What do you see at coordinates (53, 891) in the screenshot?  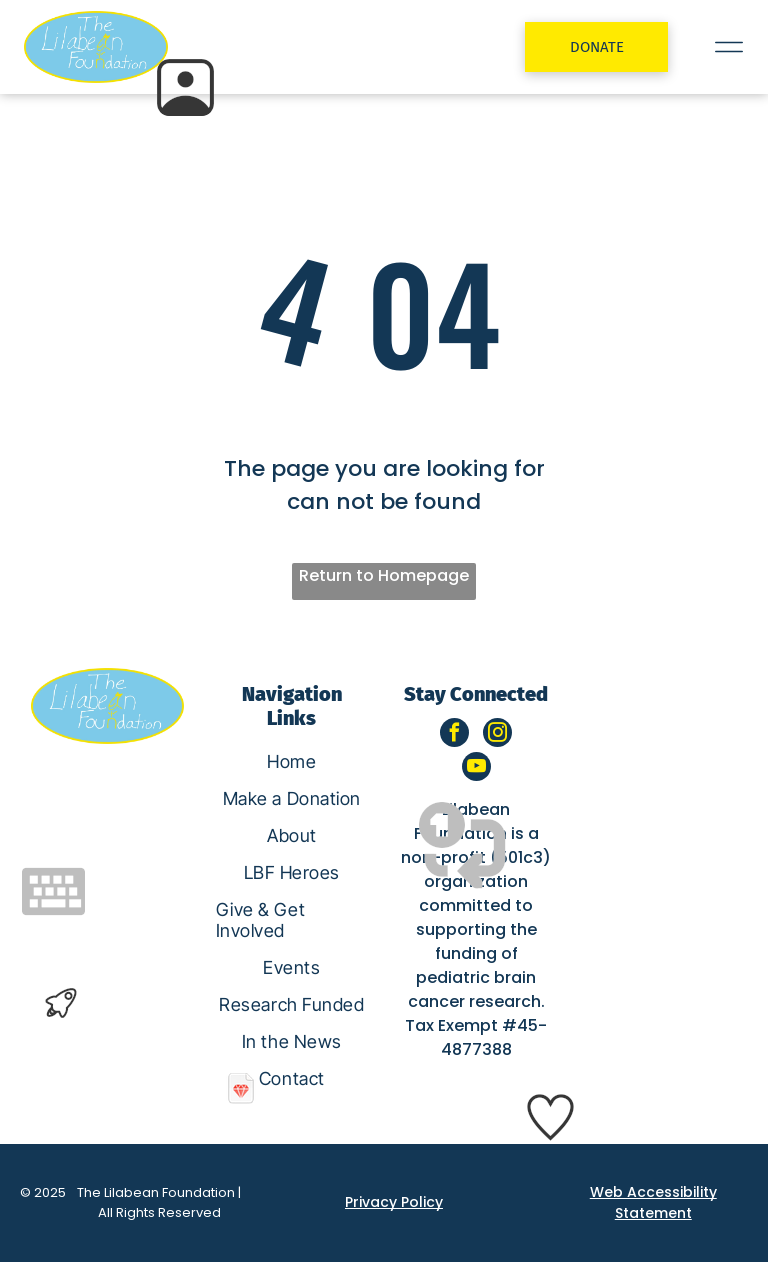 I see `switch to keyboard input` at bounding box center [53, 891].